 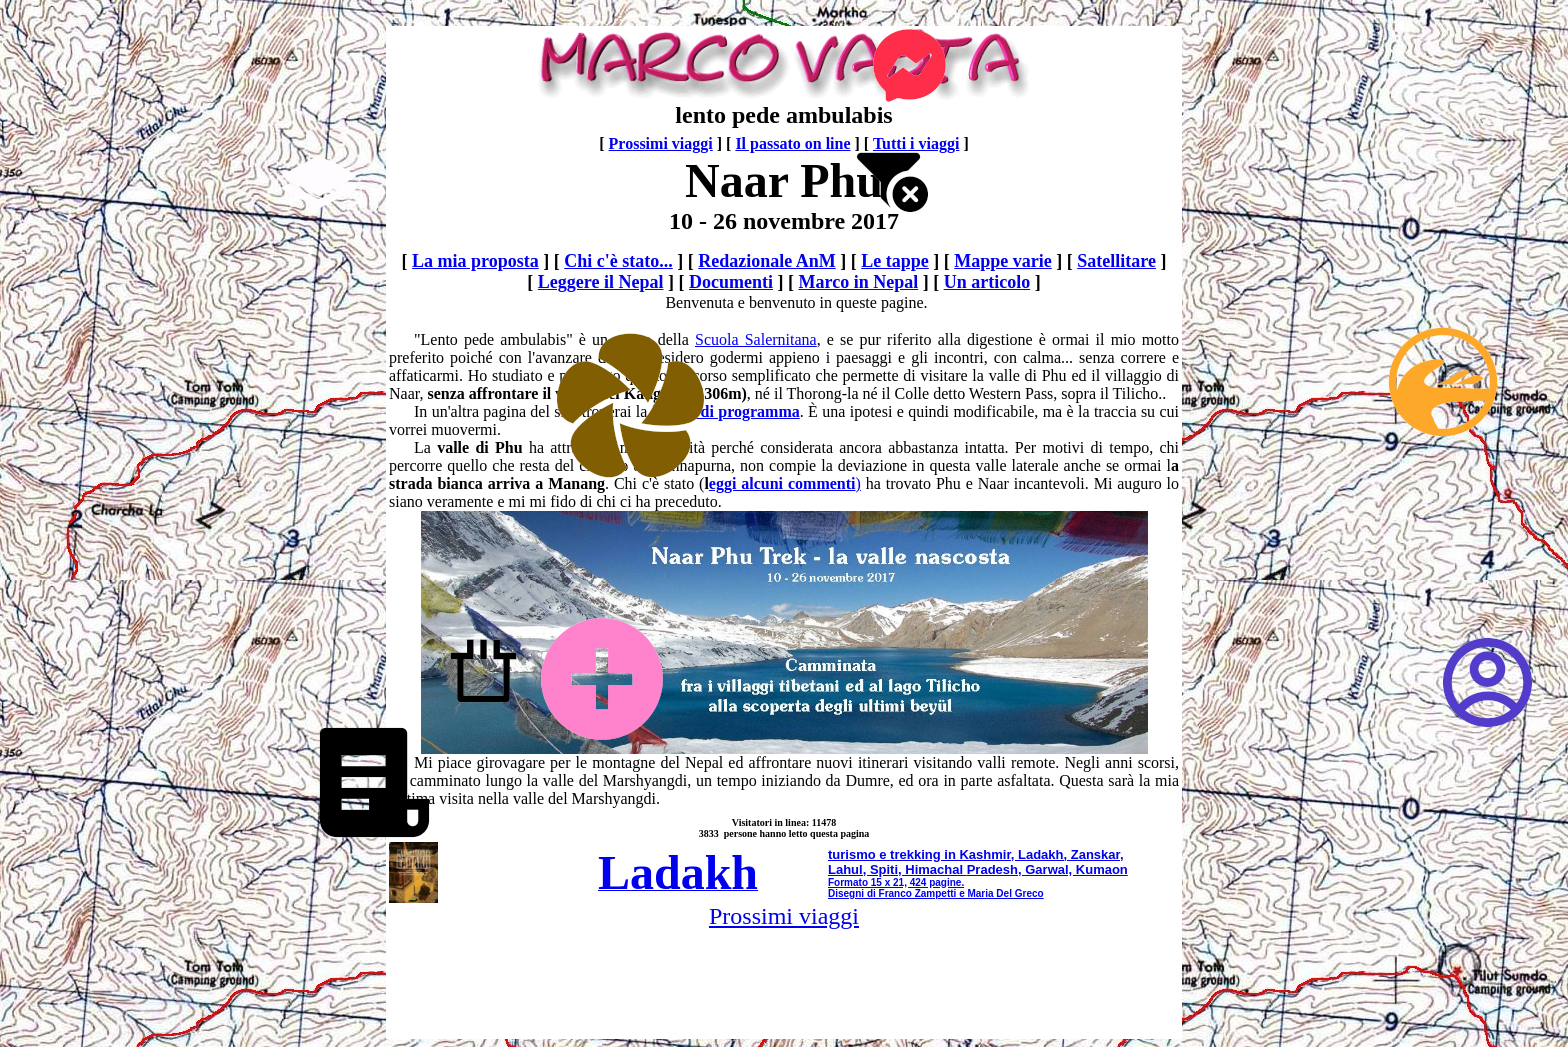 What do you see at coordinates (602, 679) in the screenshot?
I see `add a new item` at bounding box center [602, 679].